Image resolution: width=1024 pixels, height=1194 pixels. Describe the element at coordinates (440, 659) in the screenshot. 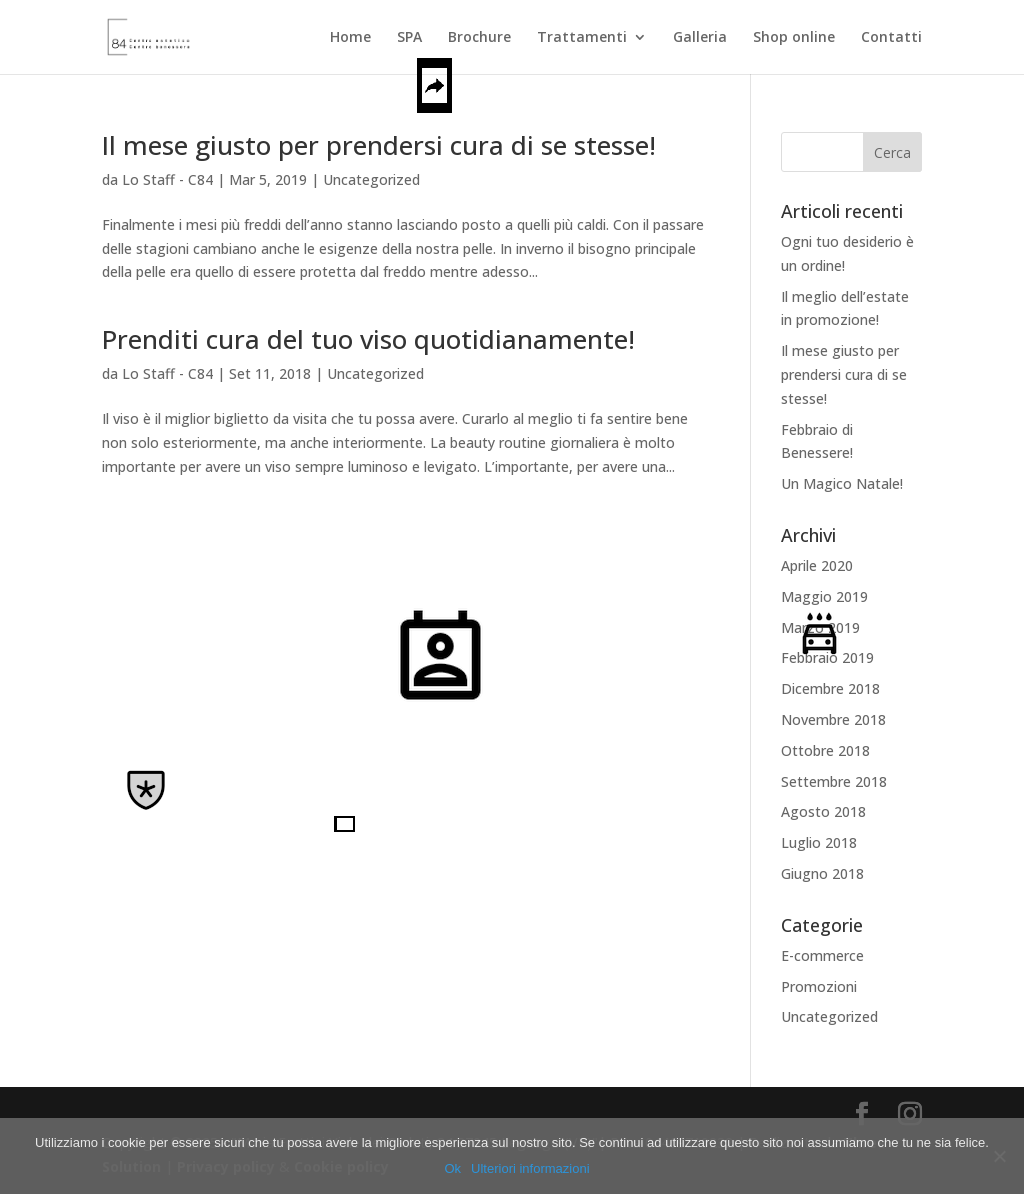

I see `view contact calendar or schedule` at that location.